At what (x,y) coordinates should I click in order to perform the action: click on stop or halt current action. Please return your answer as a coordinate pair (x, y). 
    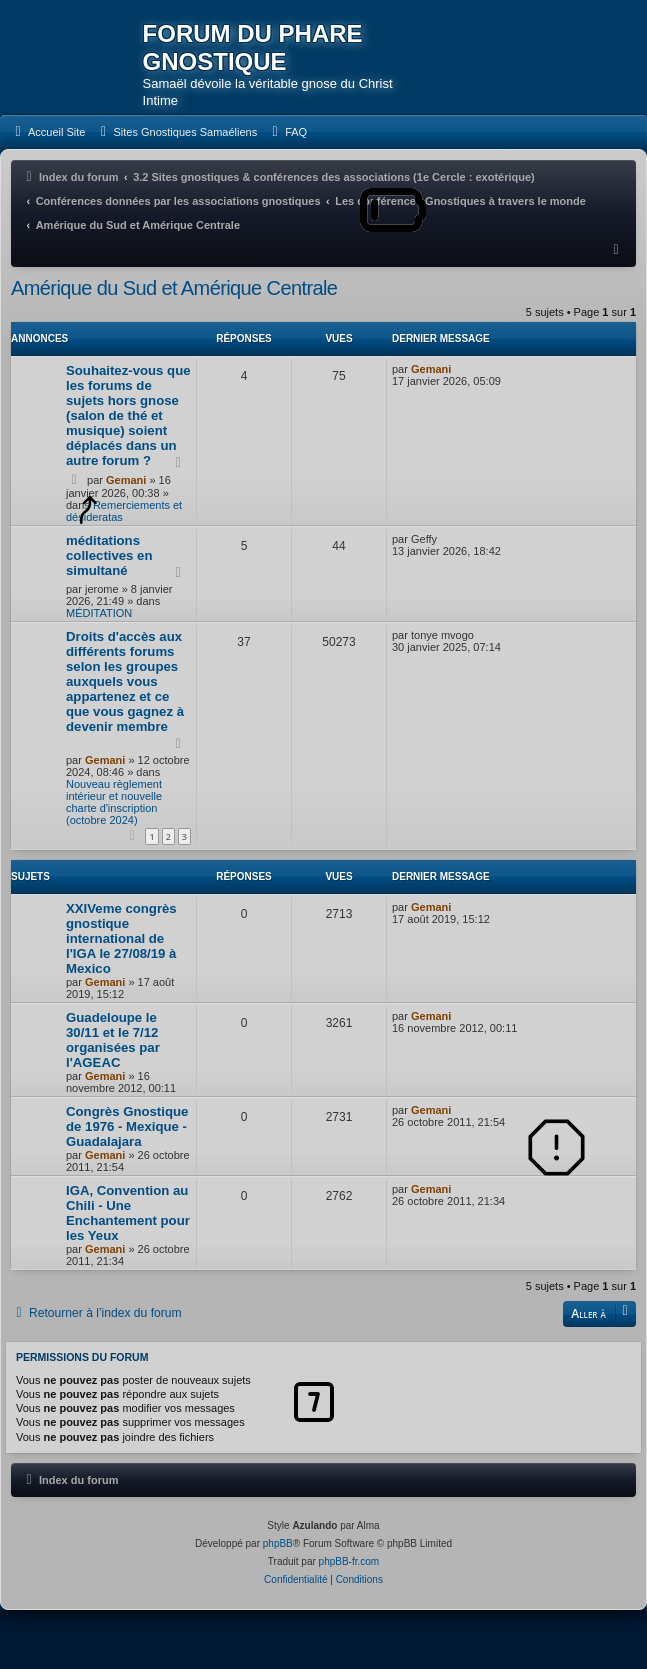
    Looking at the image, I should click on (556, 1147).